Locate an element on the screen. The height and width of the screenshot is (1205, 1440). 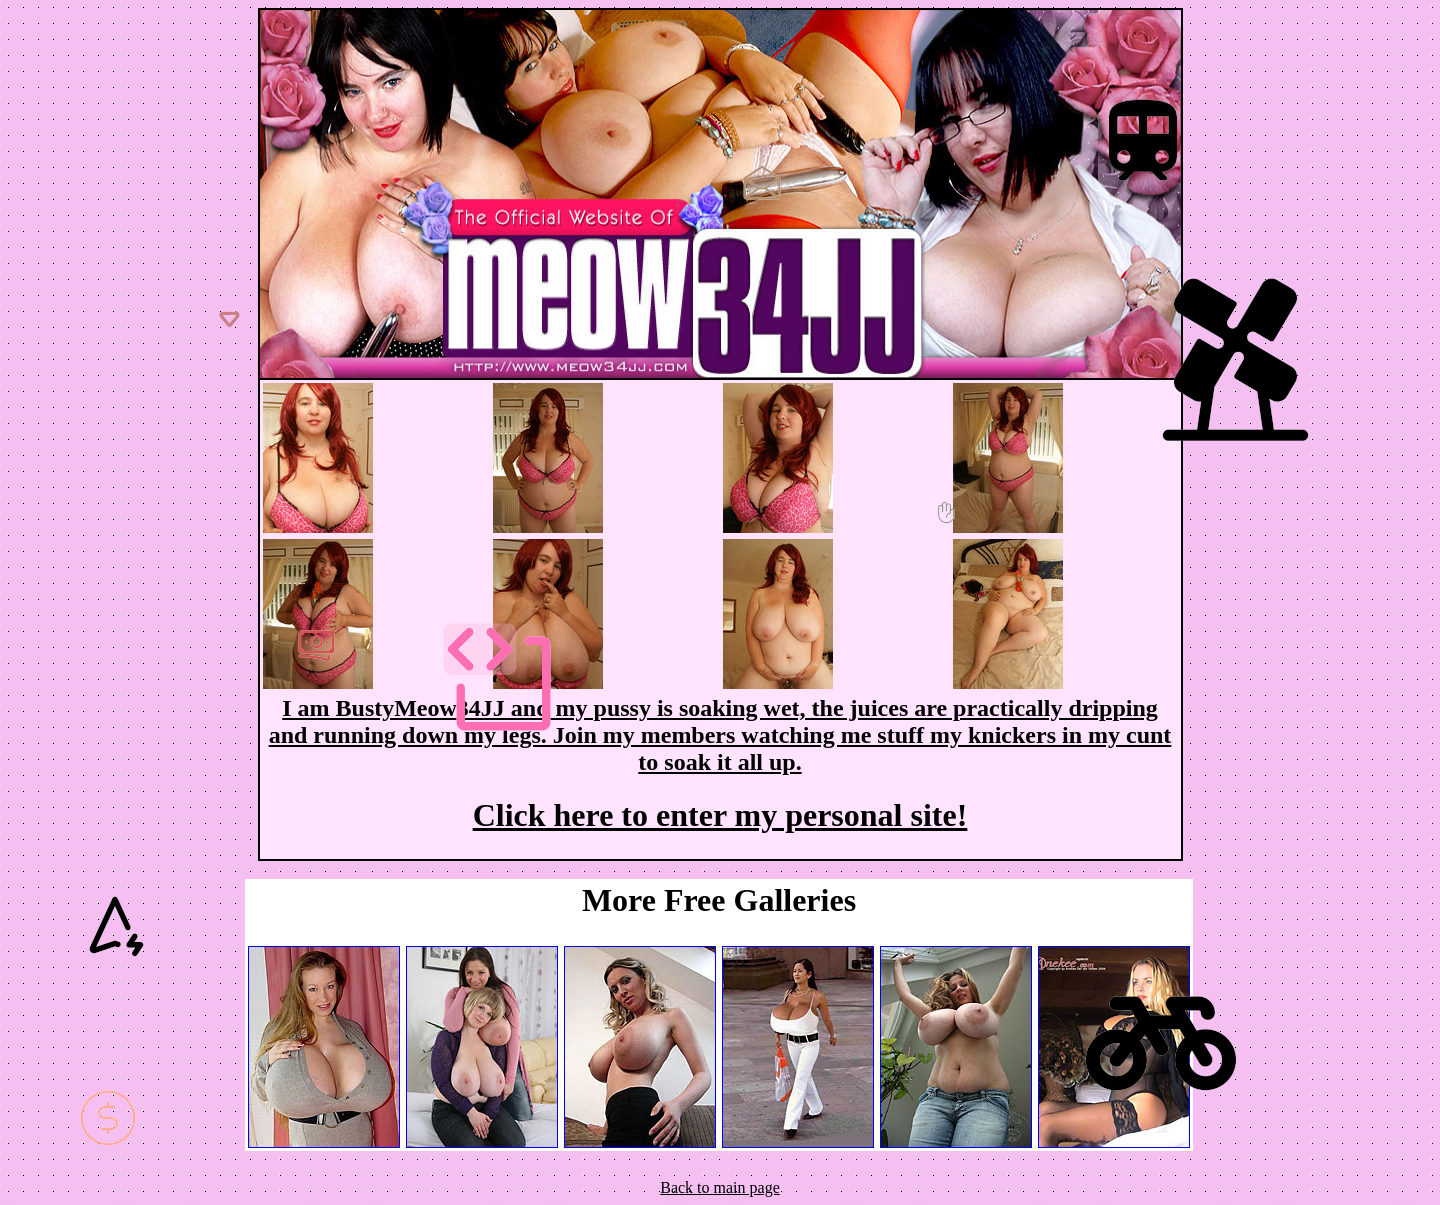
insert a code block or snippet is located at coordinates (503, 683).